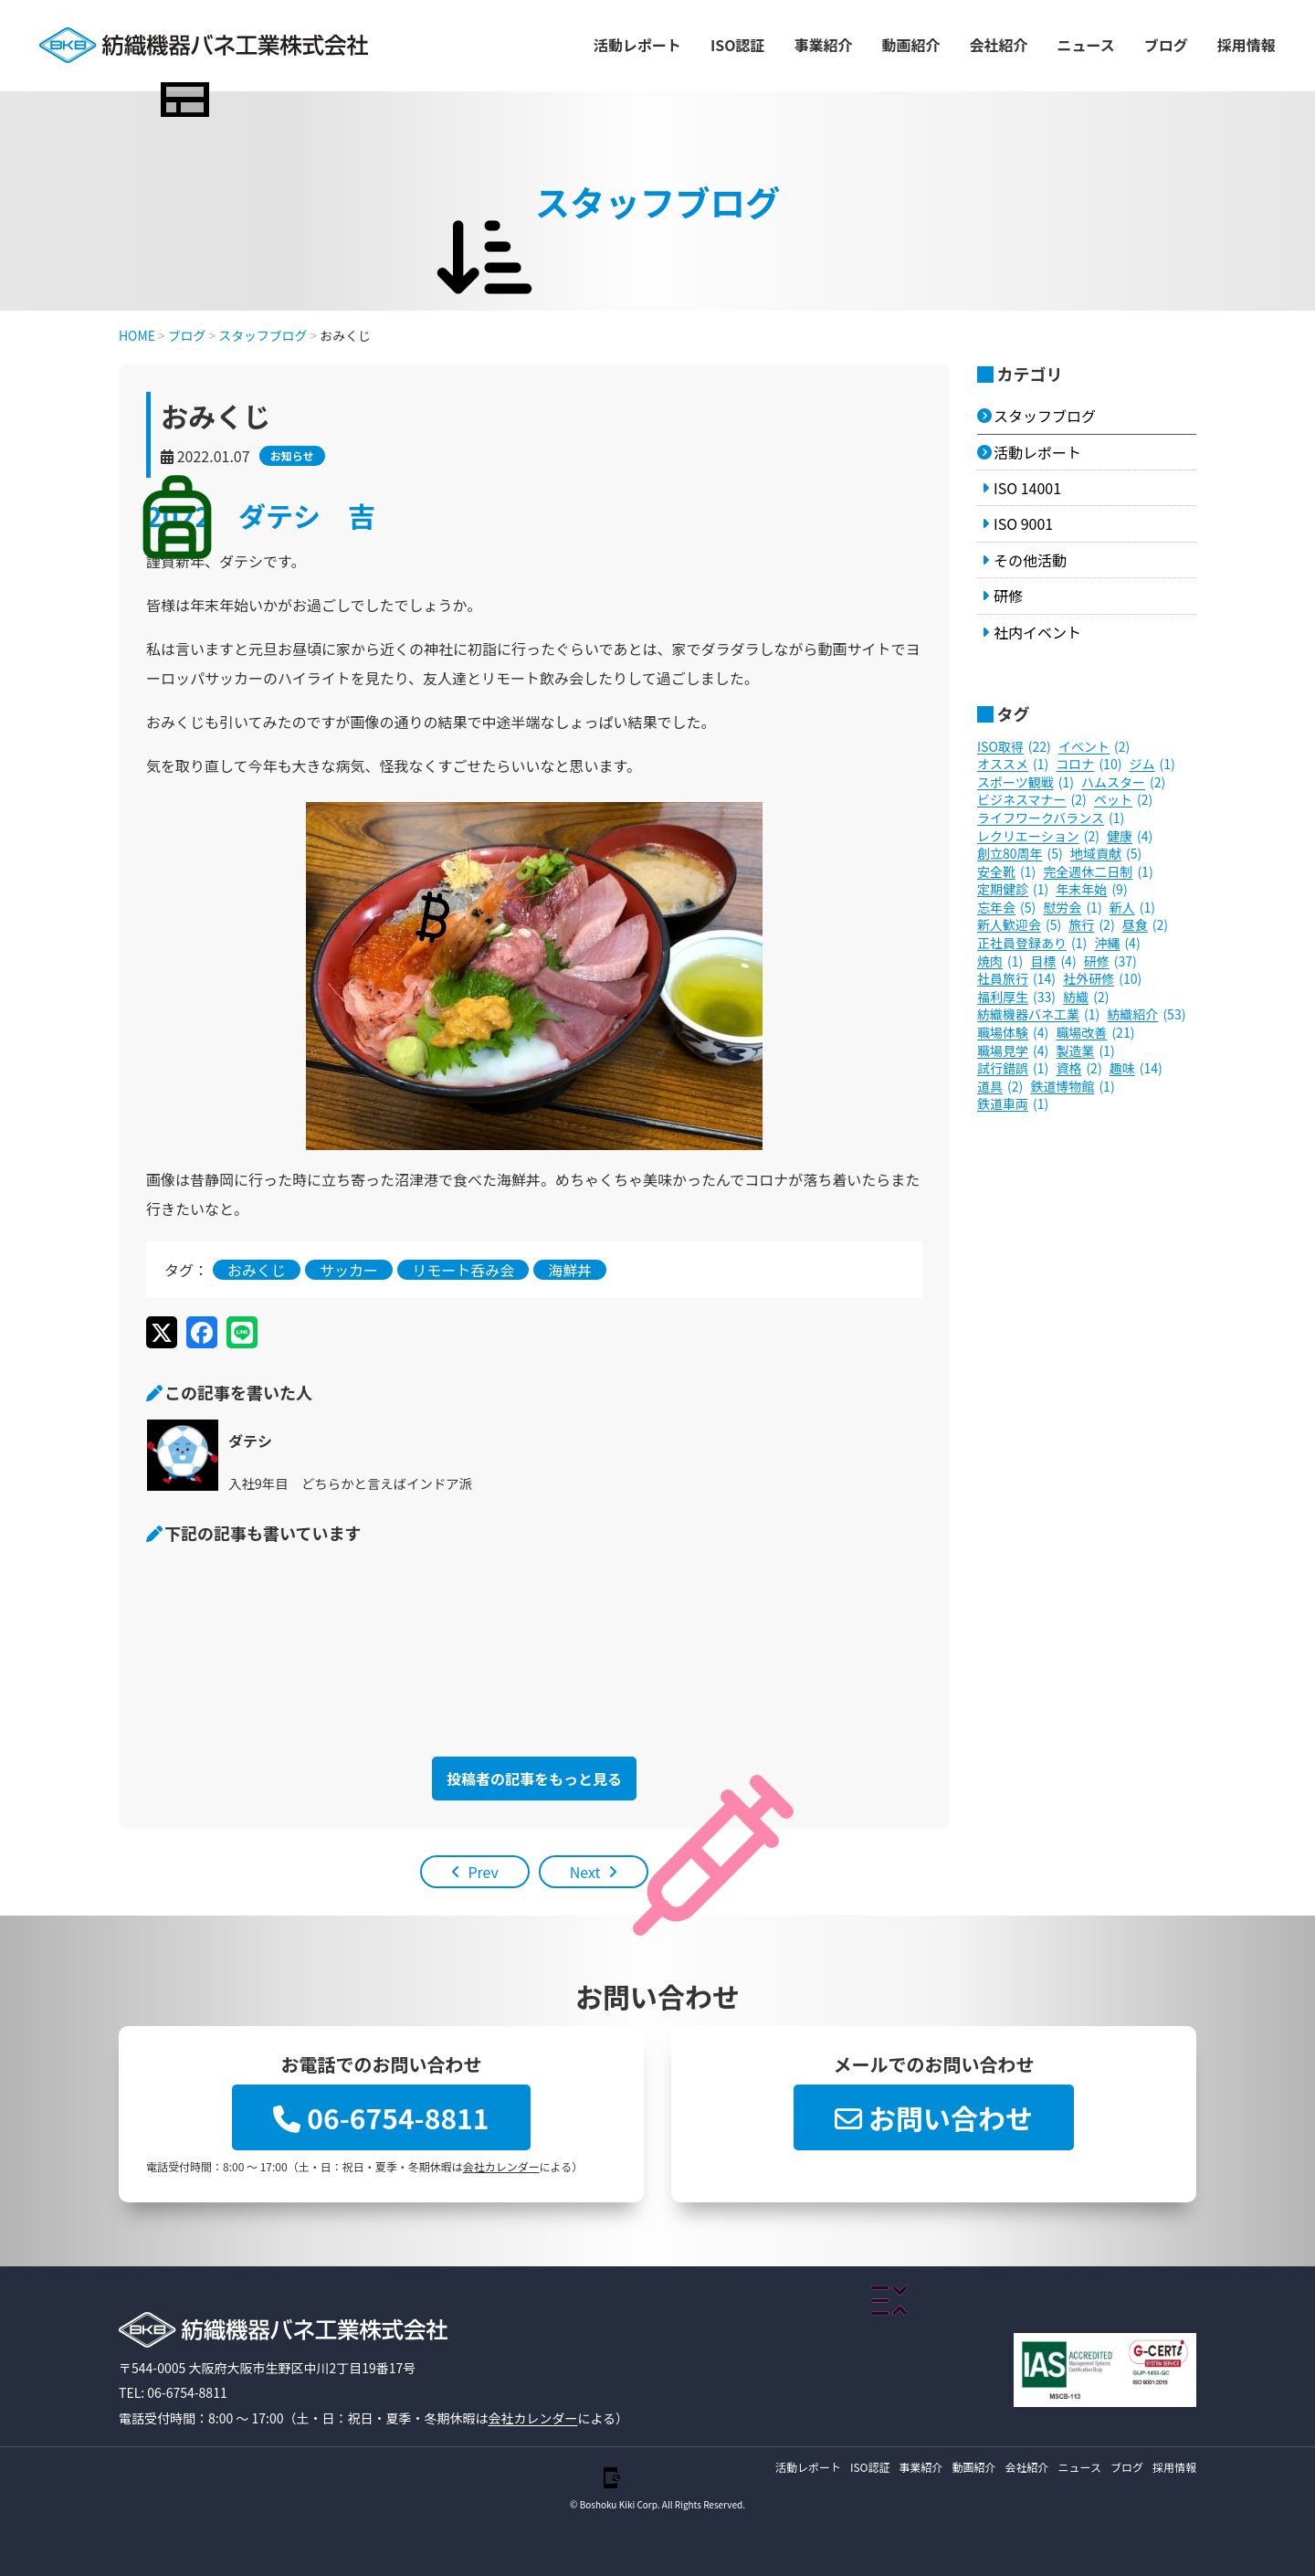  I want to click on sort items in descending order, so click(484, 257).